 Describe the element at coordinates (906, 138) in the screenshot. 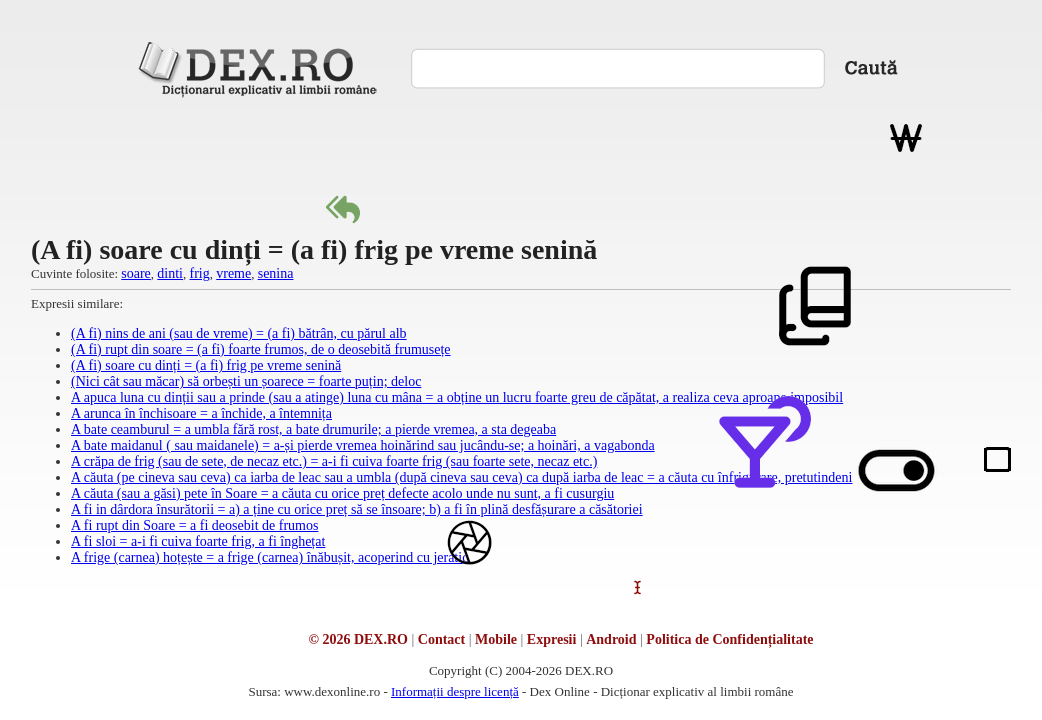

I see `south korean won currency symbol` at that location.